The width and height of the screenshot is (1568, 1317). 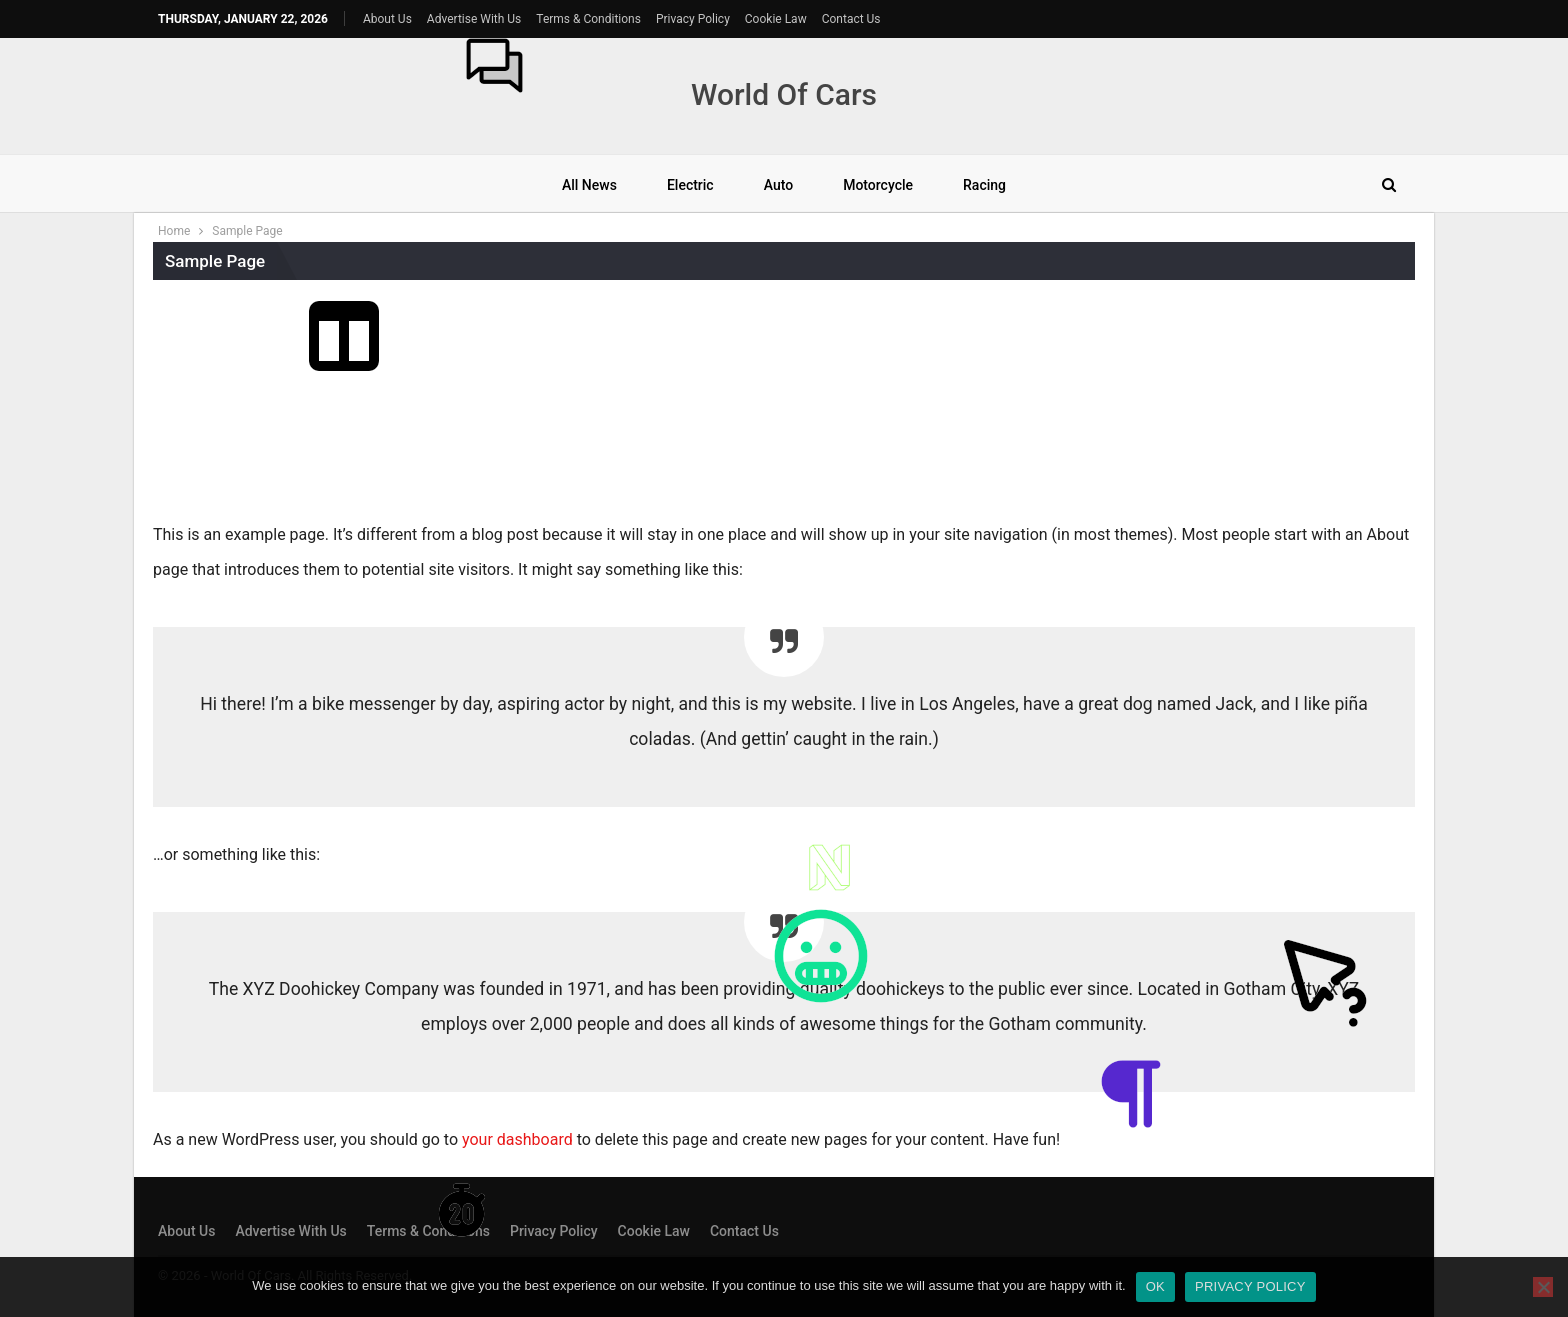 I want to click on insert a paragraph break, so click(x=1131, y=1094).